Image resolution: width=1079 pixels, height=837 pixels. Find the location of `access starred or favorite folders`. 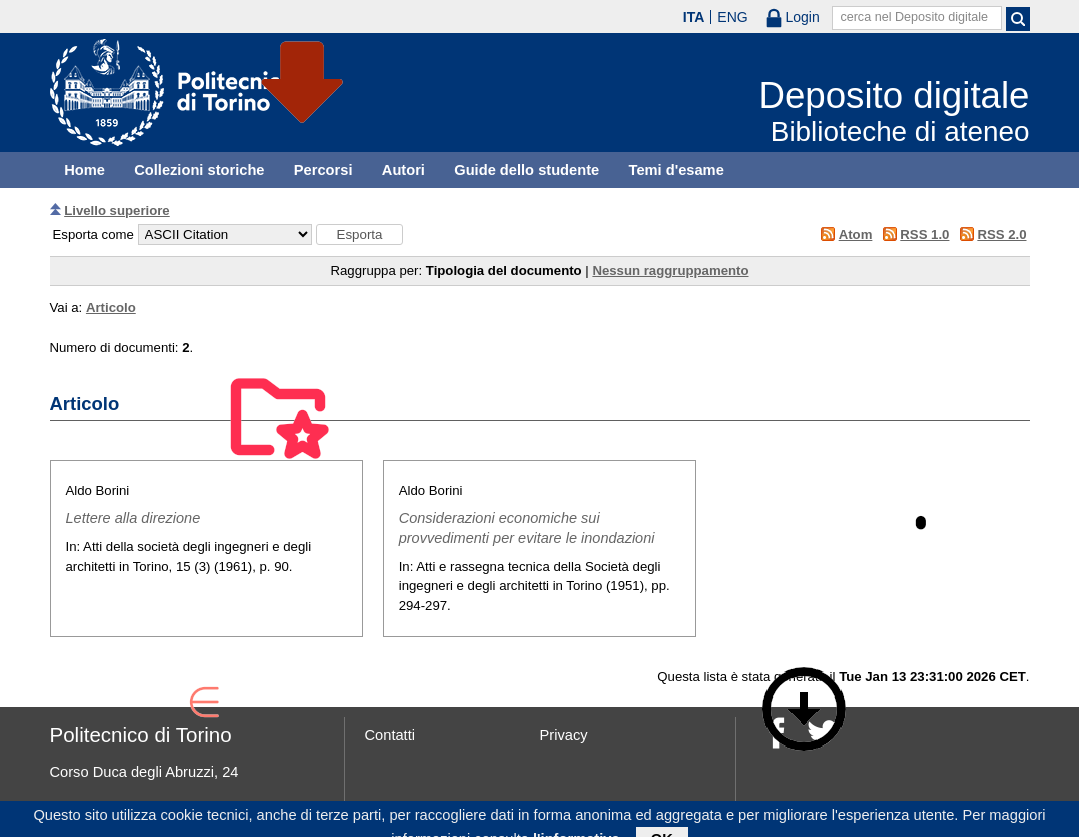

access starred or favorite folders is located at coordinates (278, 415).